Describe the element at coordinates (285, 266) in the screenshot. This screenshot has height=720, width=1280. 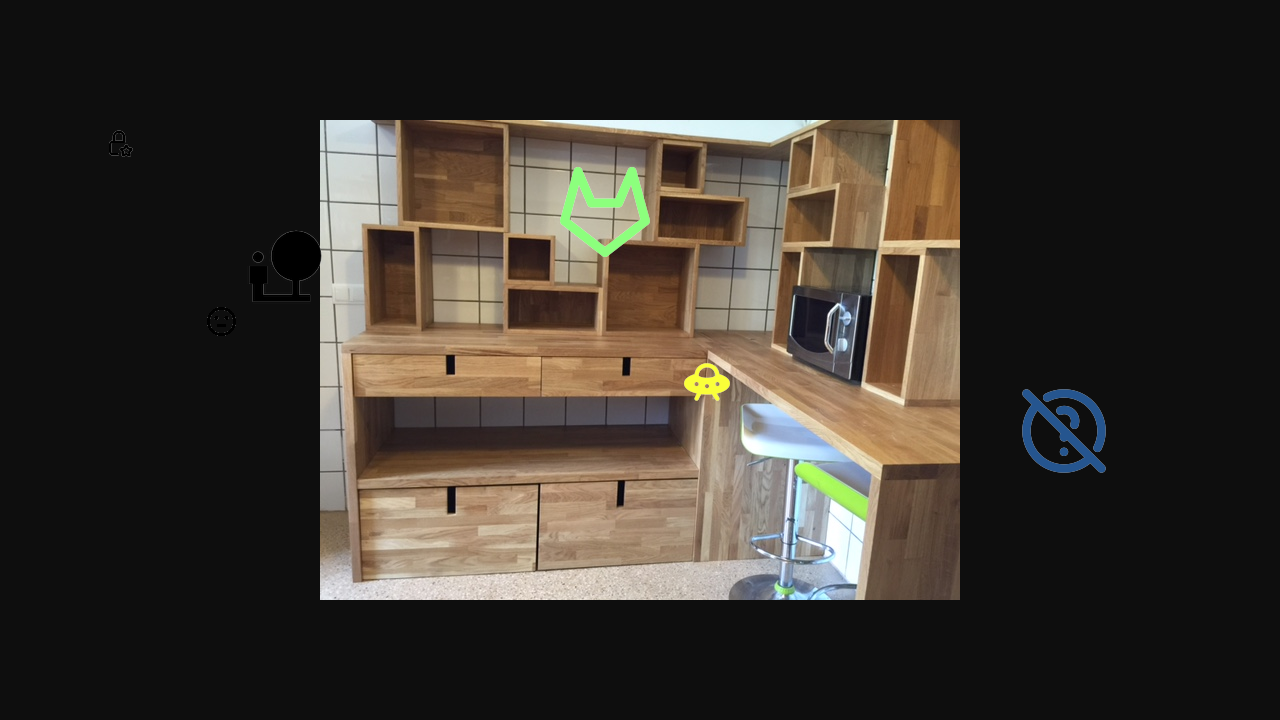
I see `view outdoor or nature-related content` at that location.